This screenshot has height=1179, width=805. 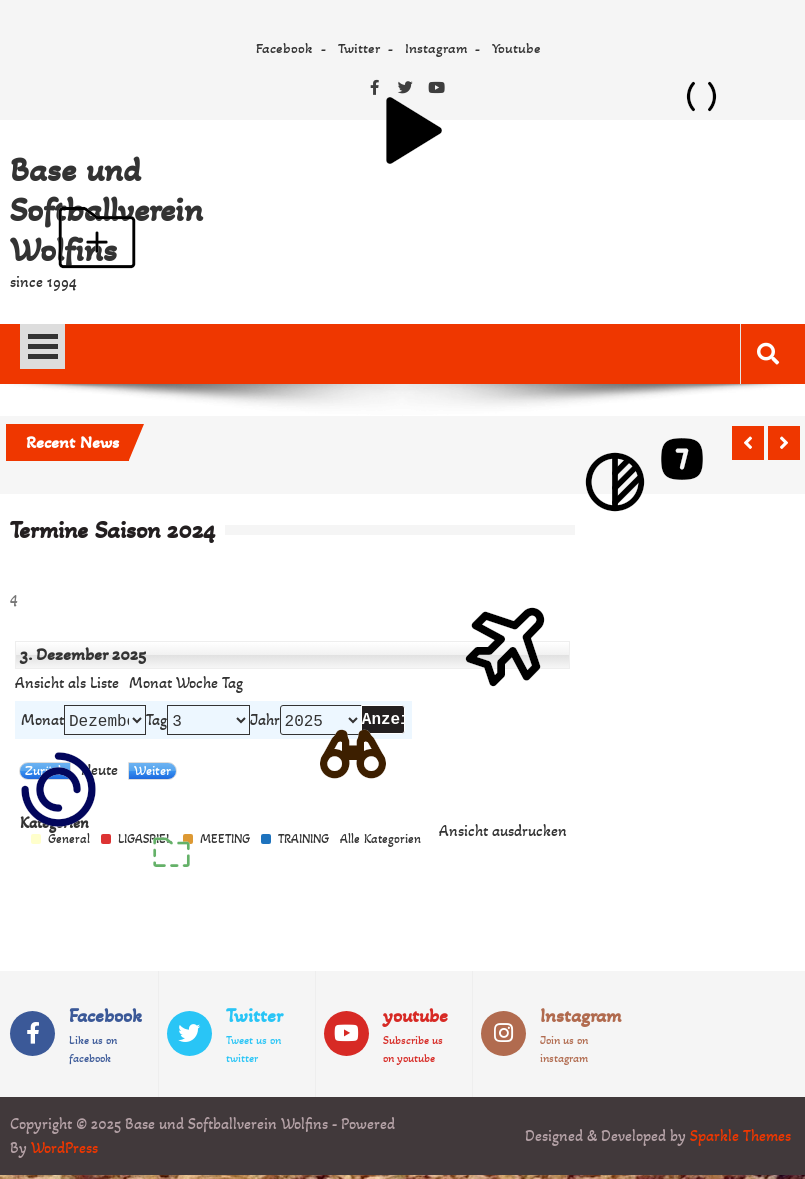 What do you see at coordinates (505, 647) in the screenshot?
I see `access travel or flight booking` at bounding box center [505, 647].